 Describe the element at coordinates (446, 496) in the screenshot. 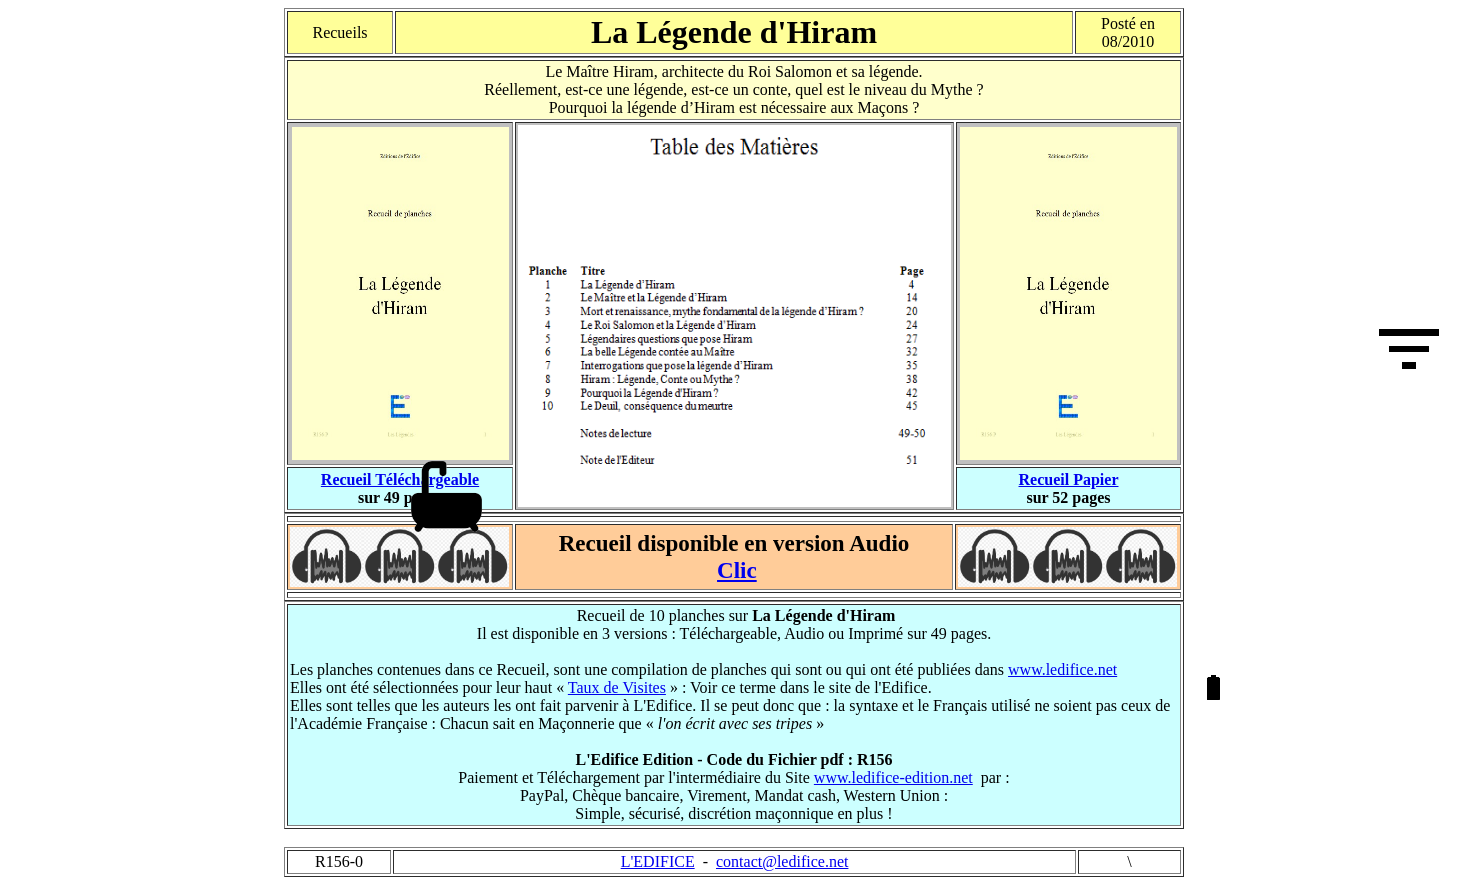

I see `indicates bathroom amenity available` at that location.